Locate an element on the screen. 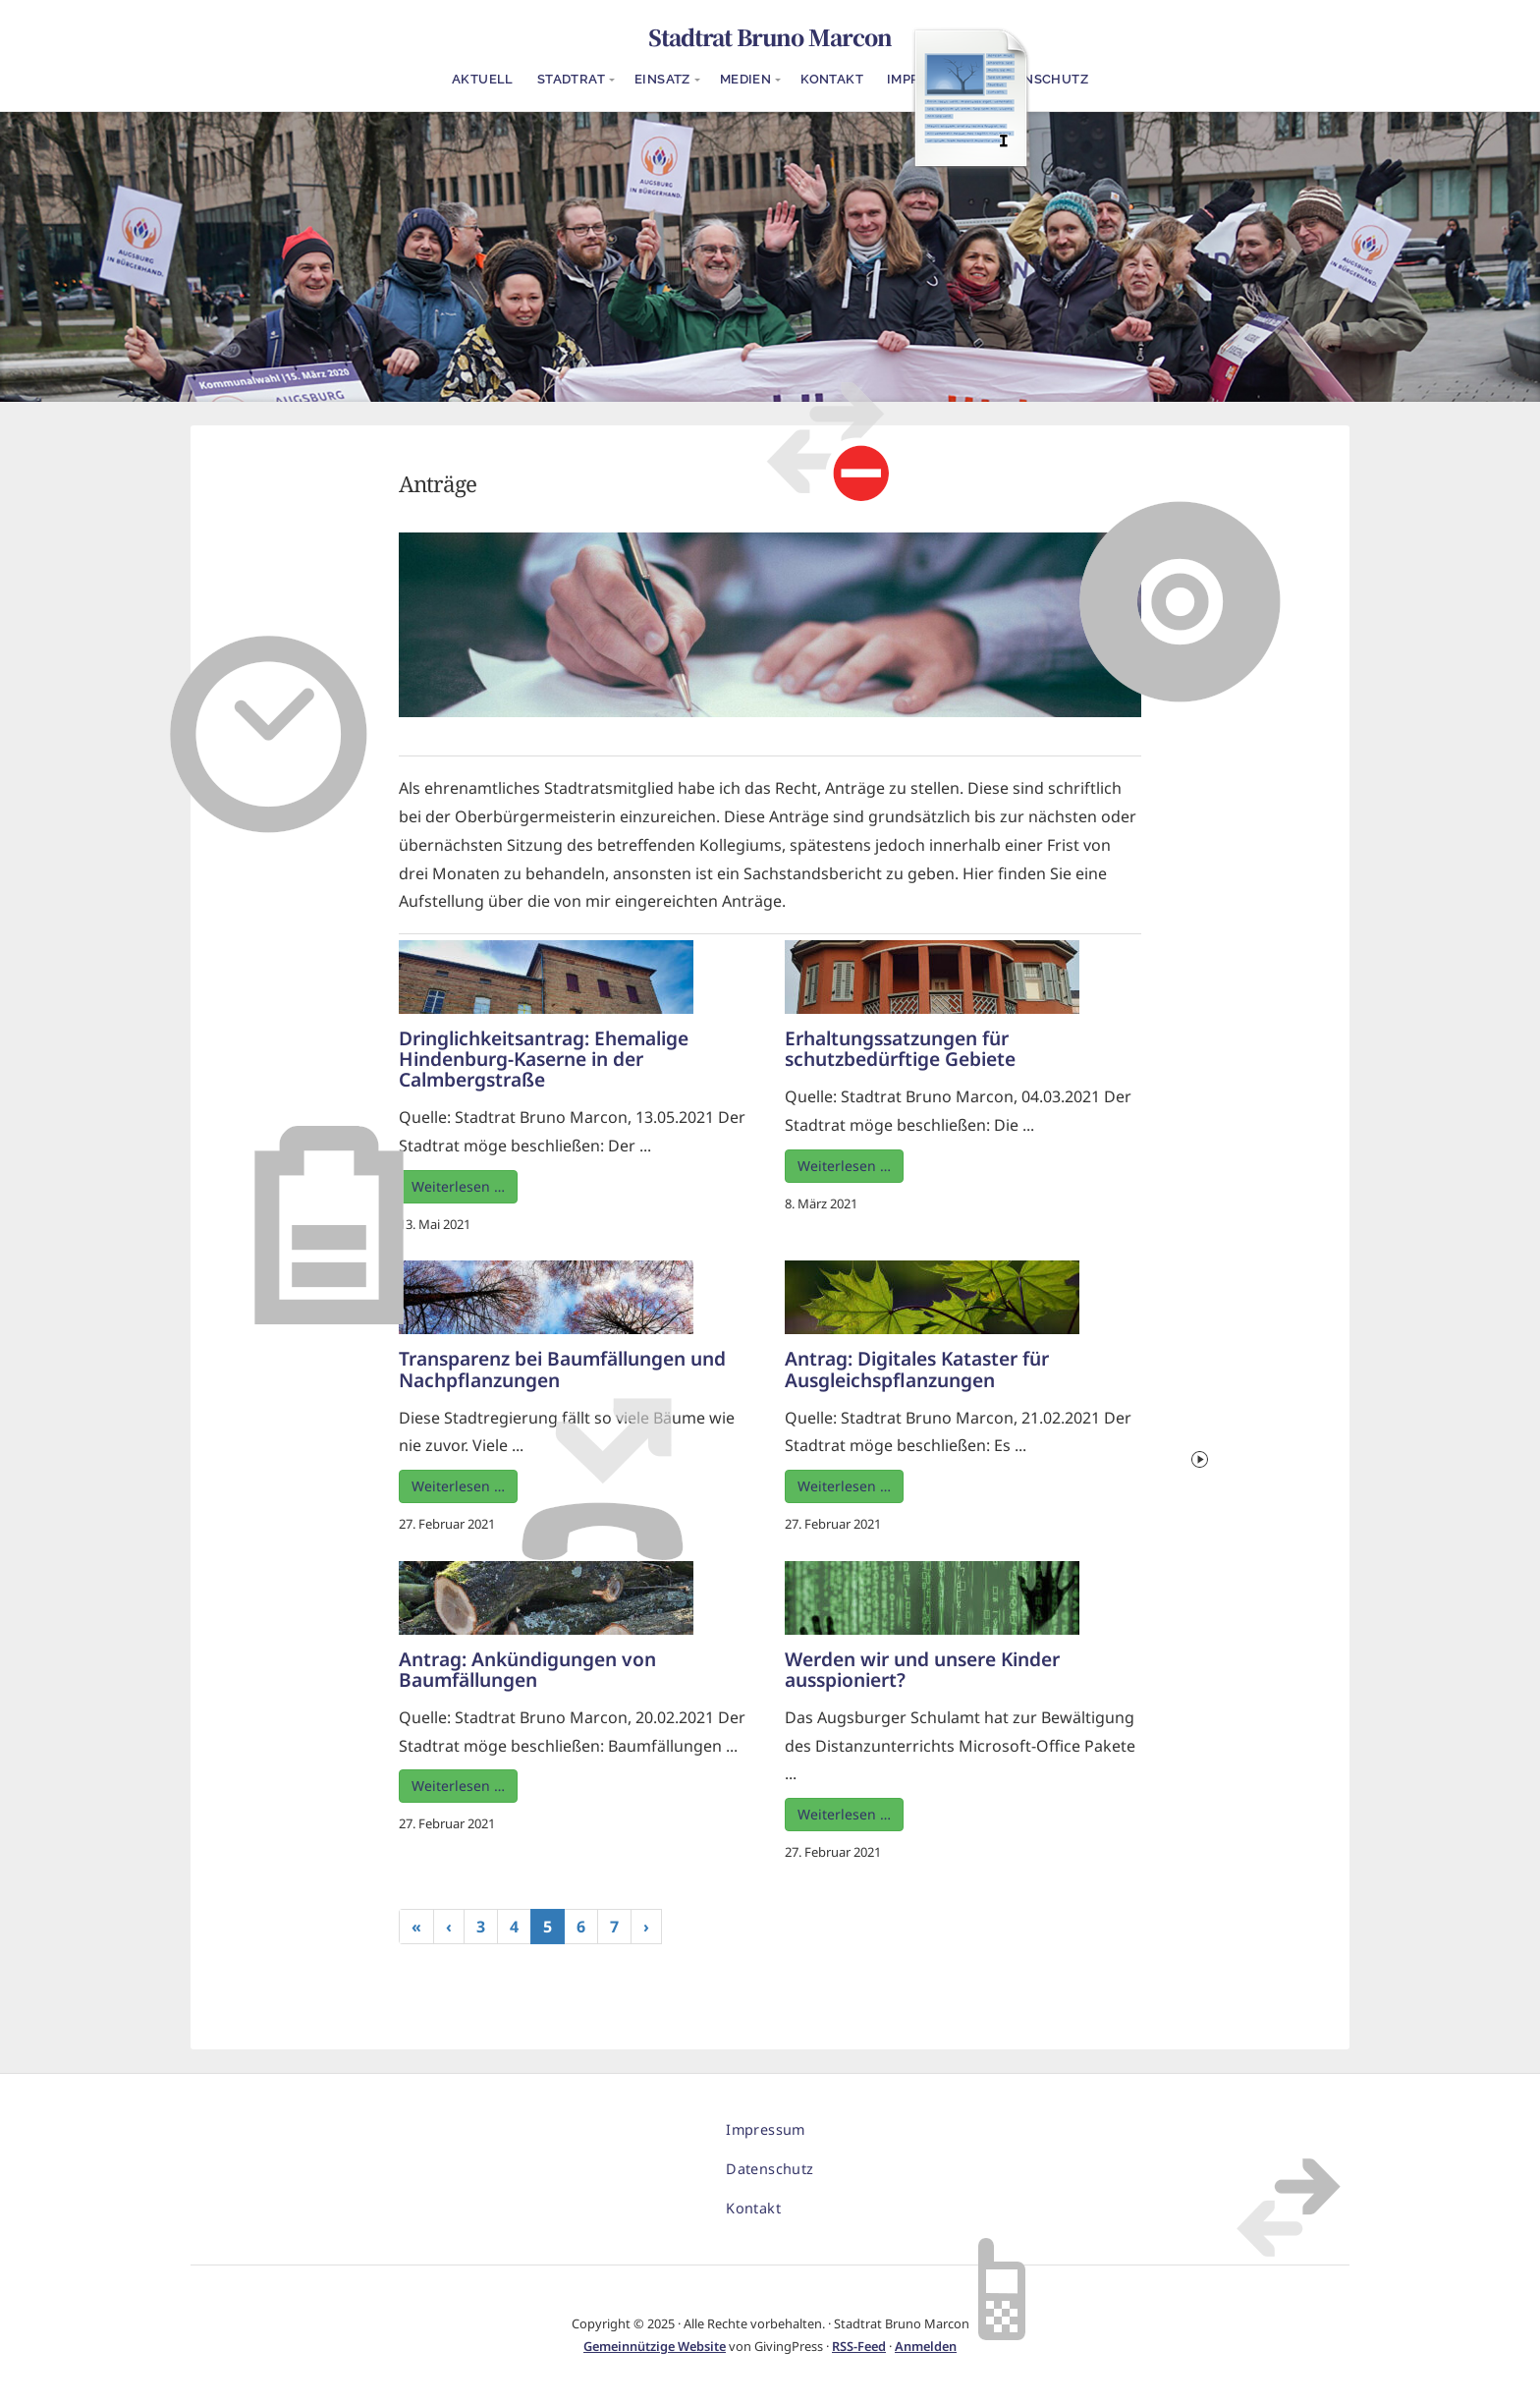  indicates a missed phone call is located at coordinates (602, 1468).